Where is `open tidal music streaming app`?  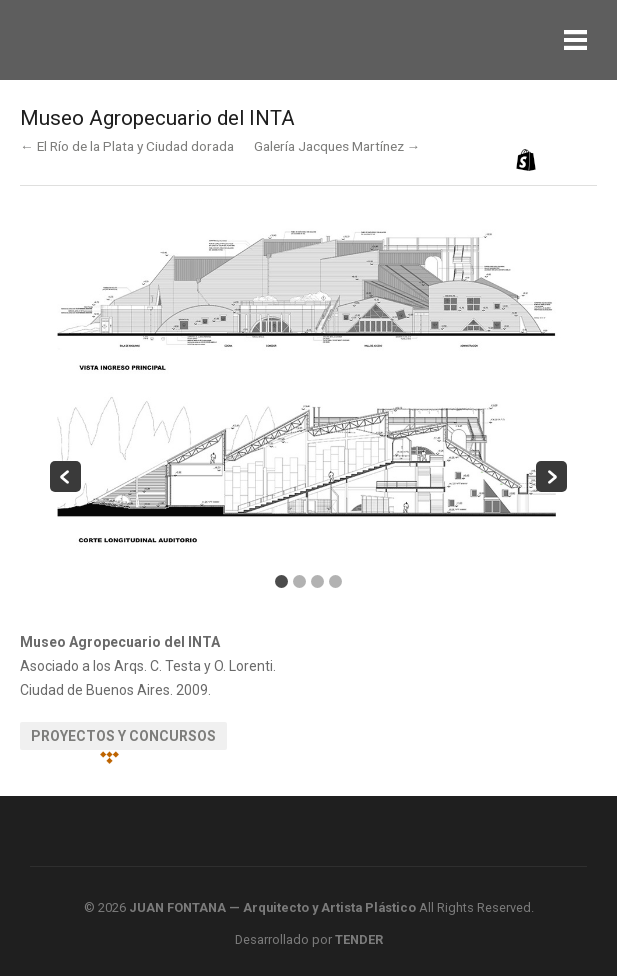
open tidal music streaming app is located at coordinates (109, 757).